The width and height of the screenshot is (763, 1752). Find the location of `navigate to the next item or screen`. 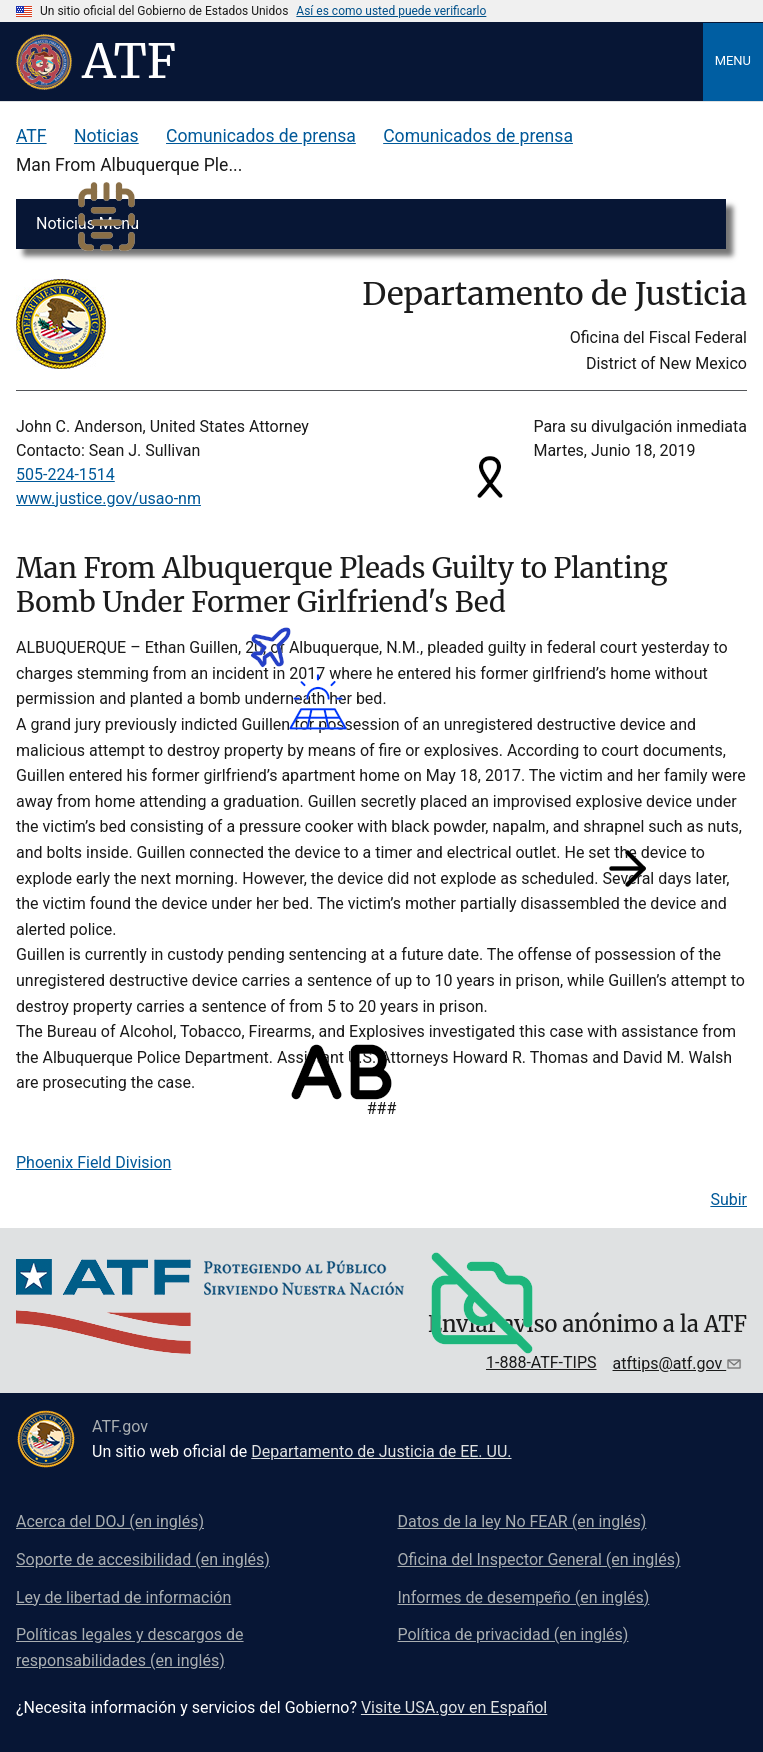

navigate to the next item or screen is located at coordinates (627, 868).